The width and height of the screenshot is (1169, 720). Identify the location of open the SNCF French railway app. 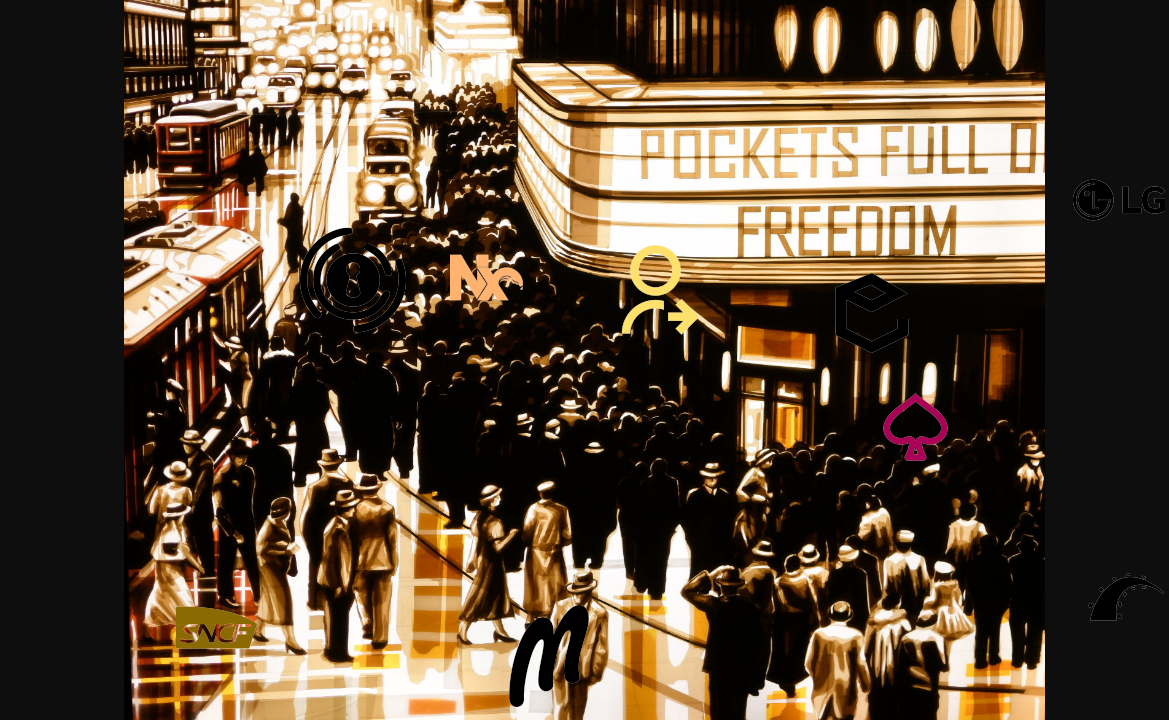
(216, 627).